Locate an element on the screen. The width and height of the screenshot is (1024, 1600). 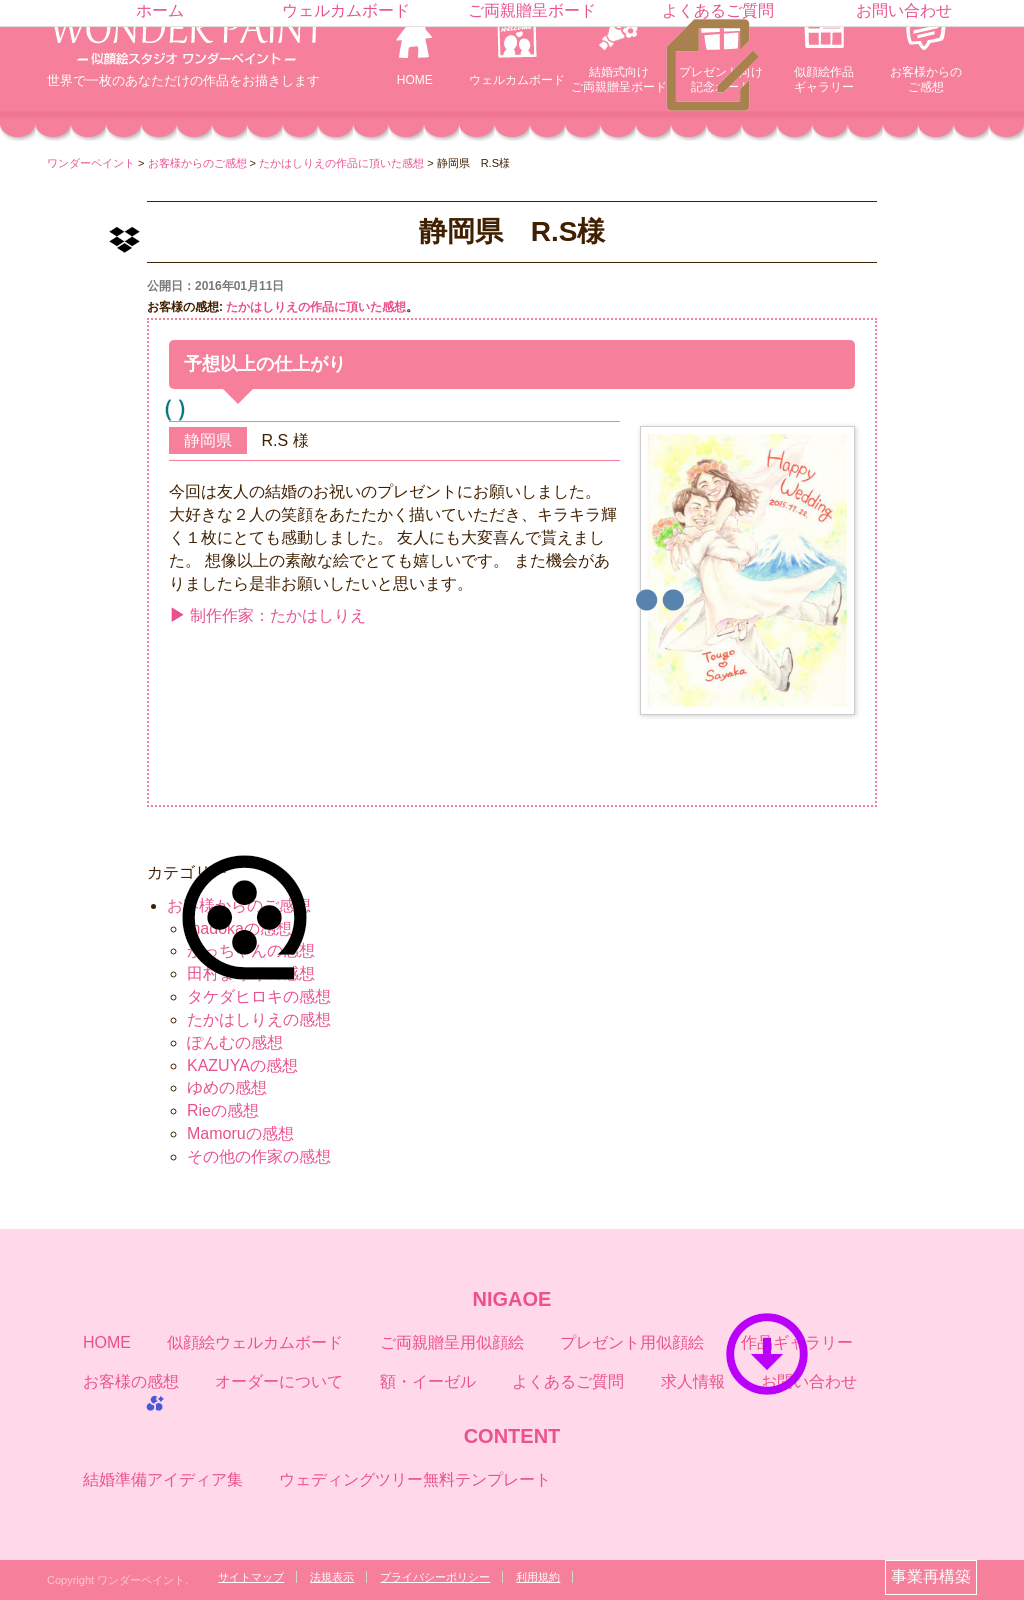
edit a document or file is located at coordinates (708, 65).